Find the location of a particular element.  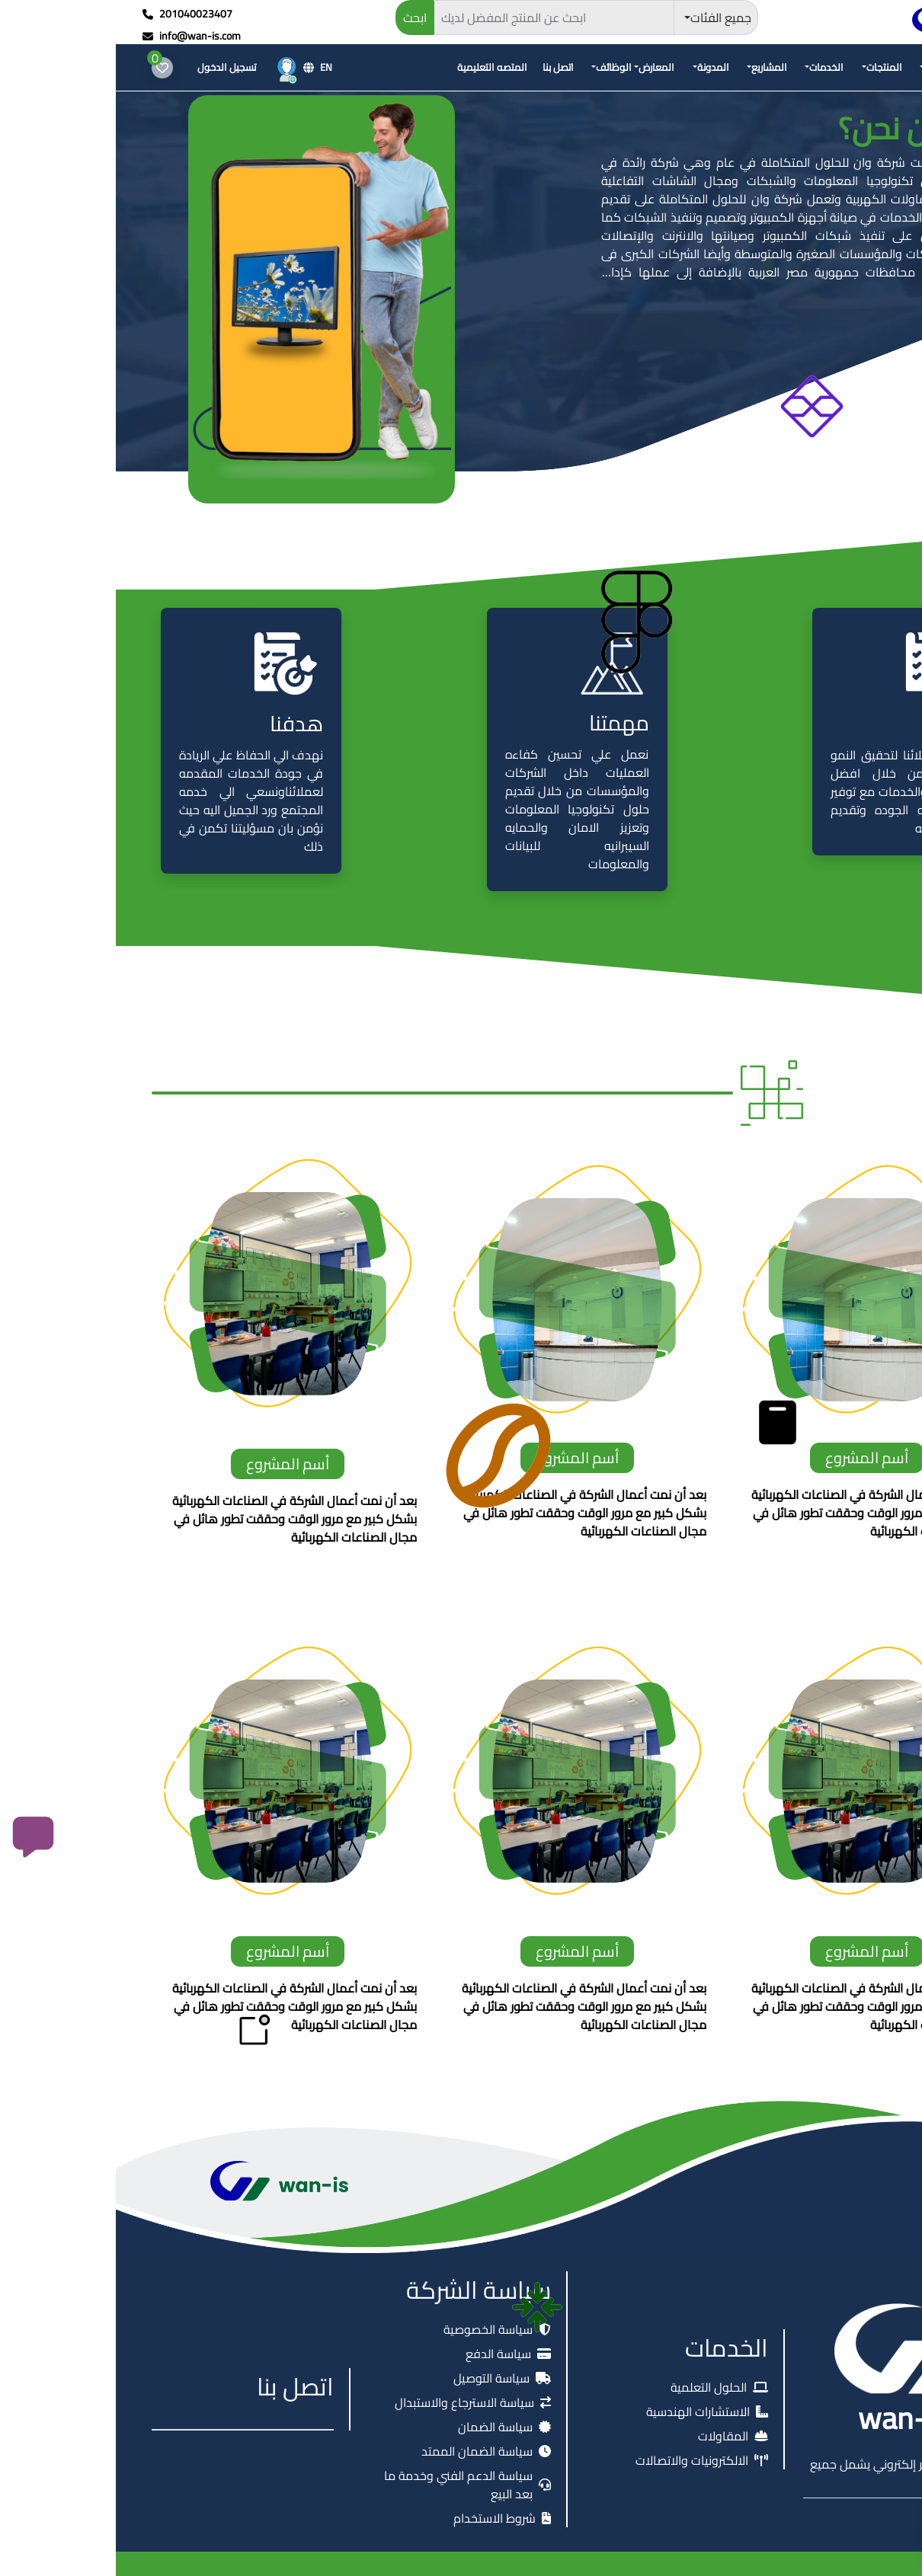

open chat or messaging is located at coordinates (33, 1834).